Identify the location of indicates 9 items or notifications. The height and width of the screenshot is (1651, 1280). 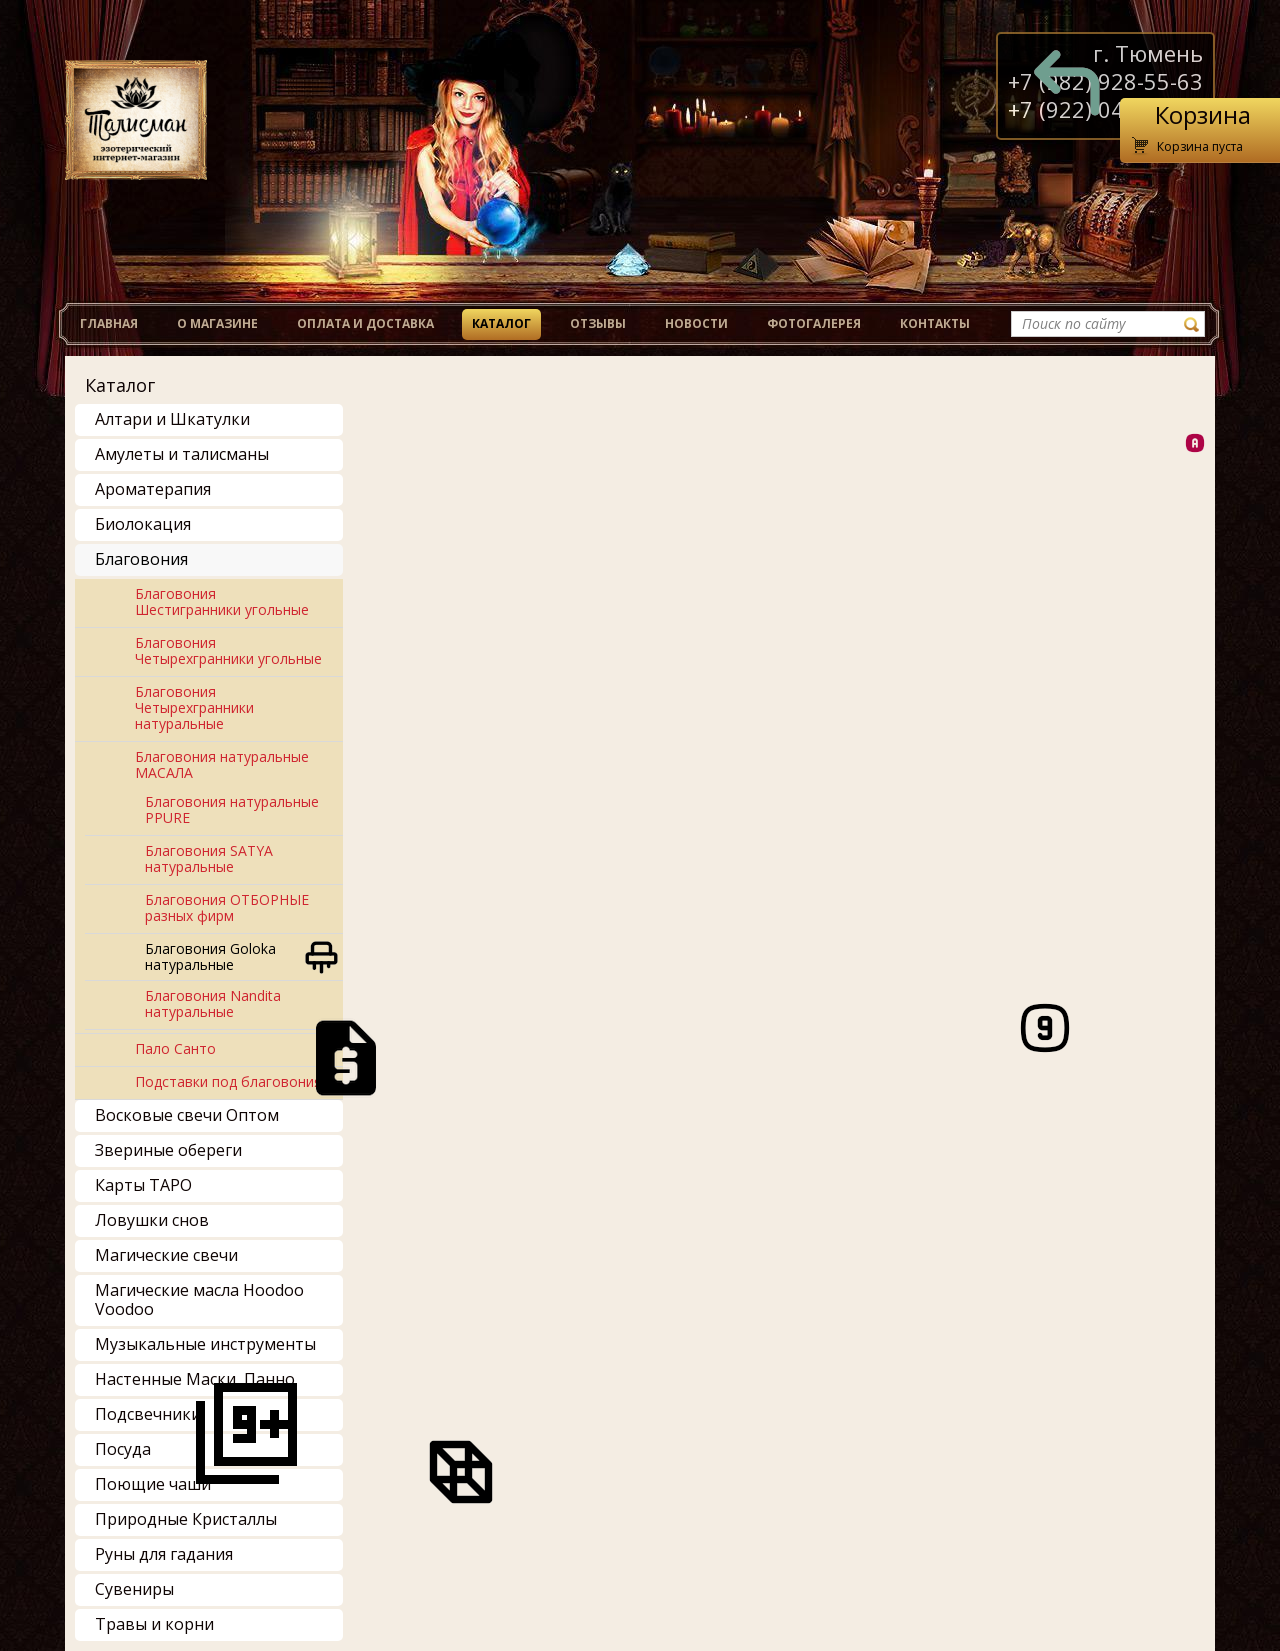
(1045, 1028).